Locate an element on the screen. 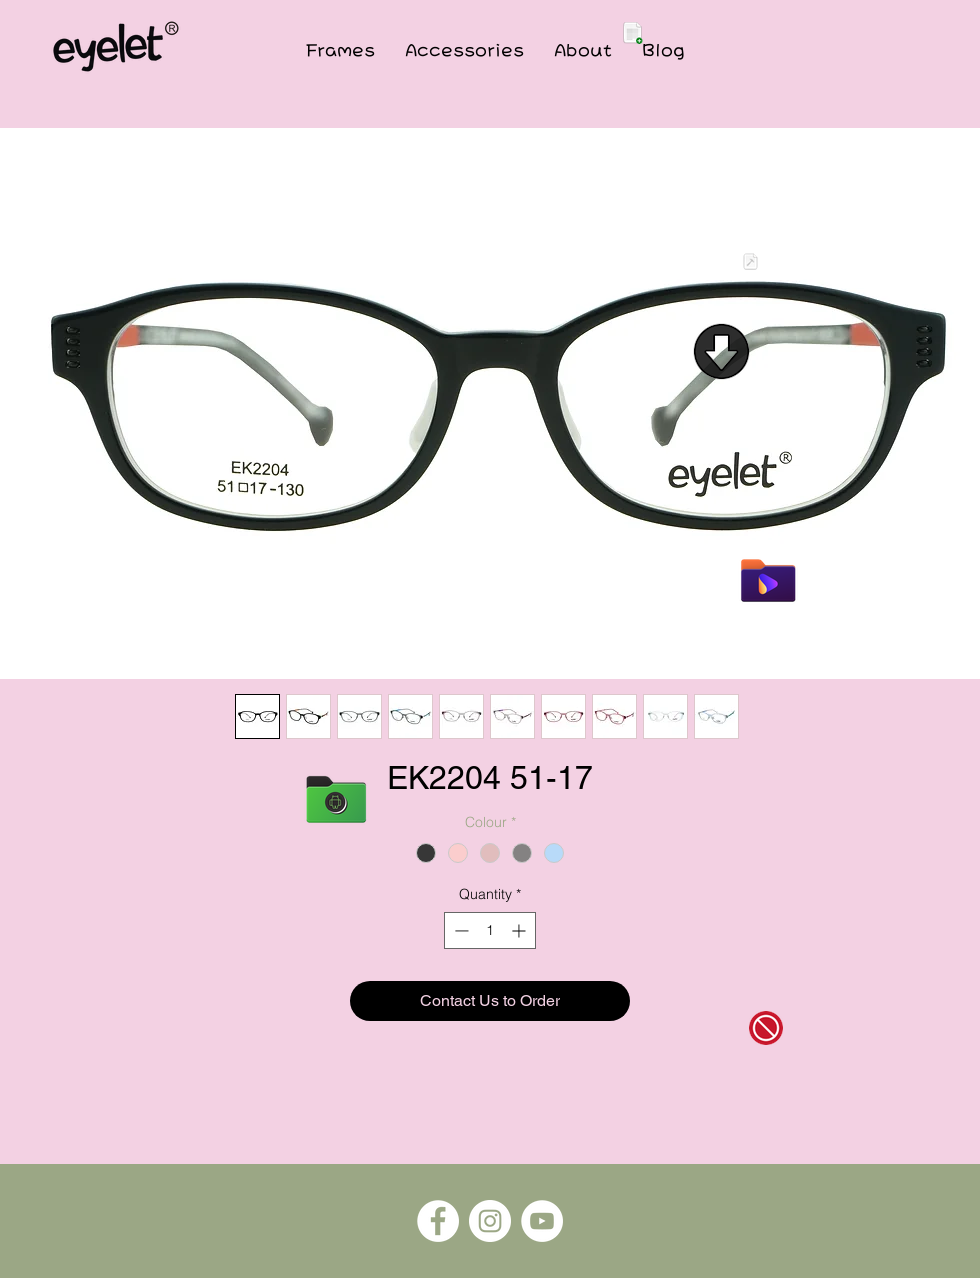 Image resolution: width=980 pixels, height=1278 pixels. delete or remove selected item is located at coordinates (766, 1028).